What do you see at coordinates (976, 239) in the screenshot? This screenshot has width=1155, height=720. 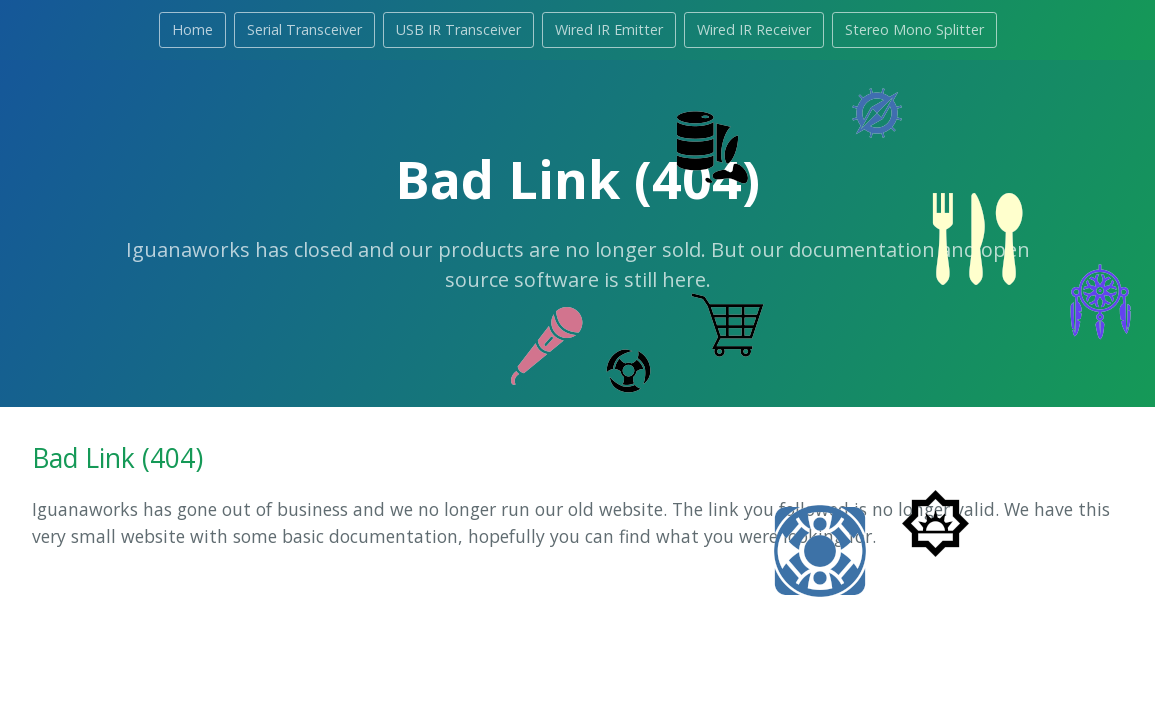 I see `view nearby restaurants or dining options` at bounding box center [976, 239].